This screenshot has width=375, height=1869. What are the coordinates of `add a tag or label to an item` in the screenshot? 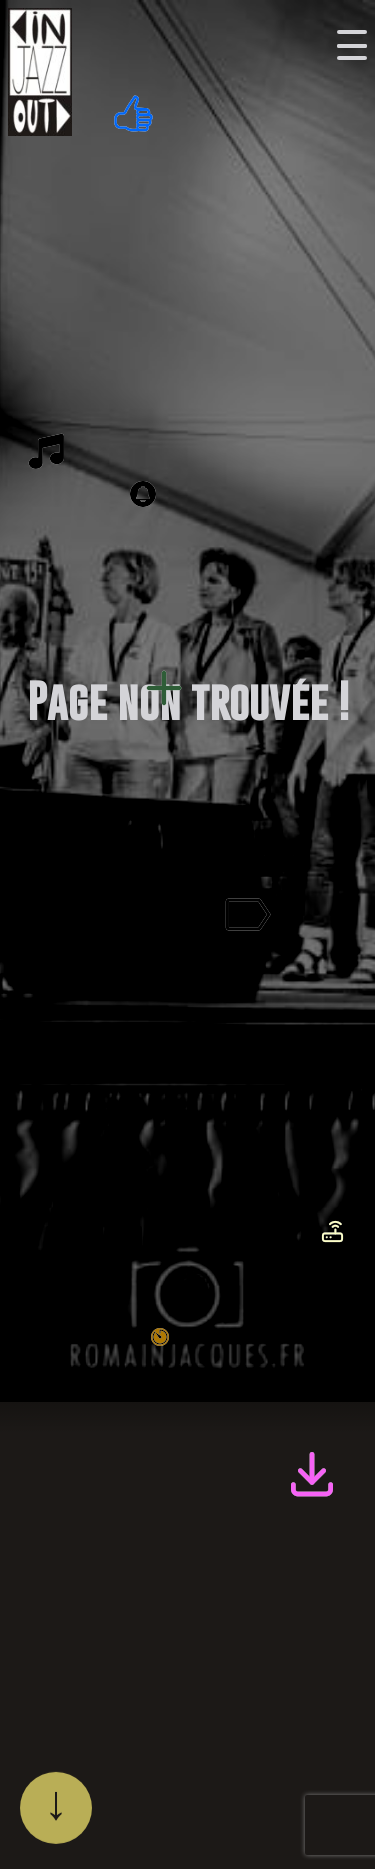 It's located at (246, 914).